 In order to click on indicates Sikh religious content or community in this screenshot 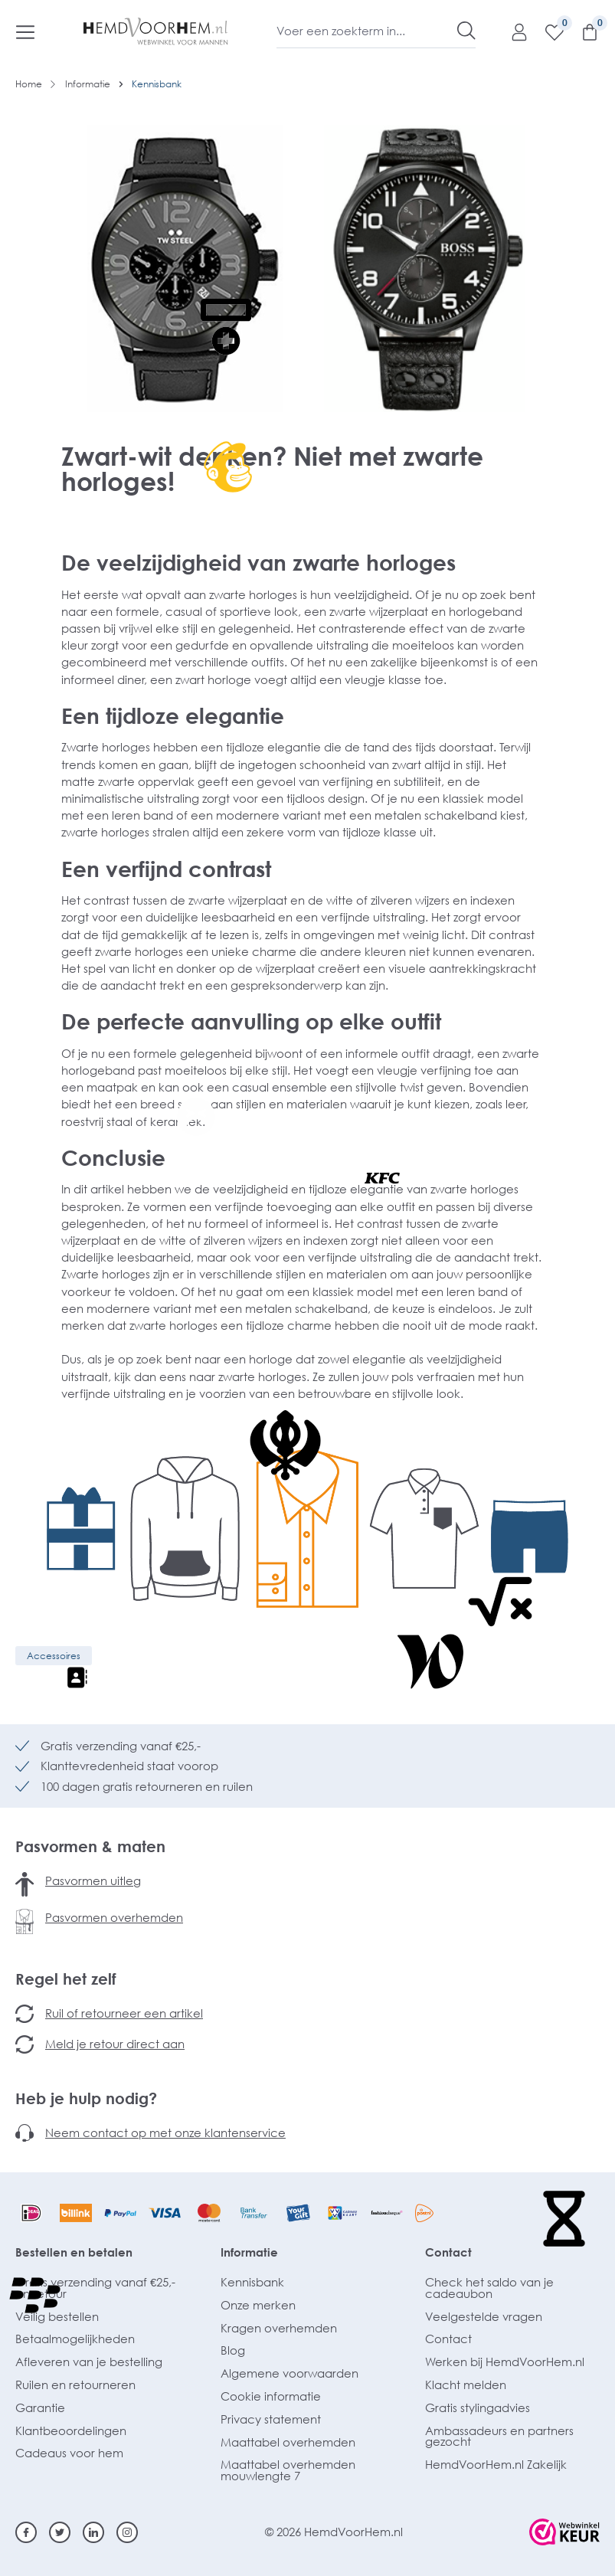, I will do `click(285, 1445)`.